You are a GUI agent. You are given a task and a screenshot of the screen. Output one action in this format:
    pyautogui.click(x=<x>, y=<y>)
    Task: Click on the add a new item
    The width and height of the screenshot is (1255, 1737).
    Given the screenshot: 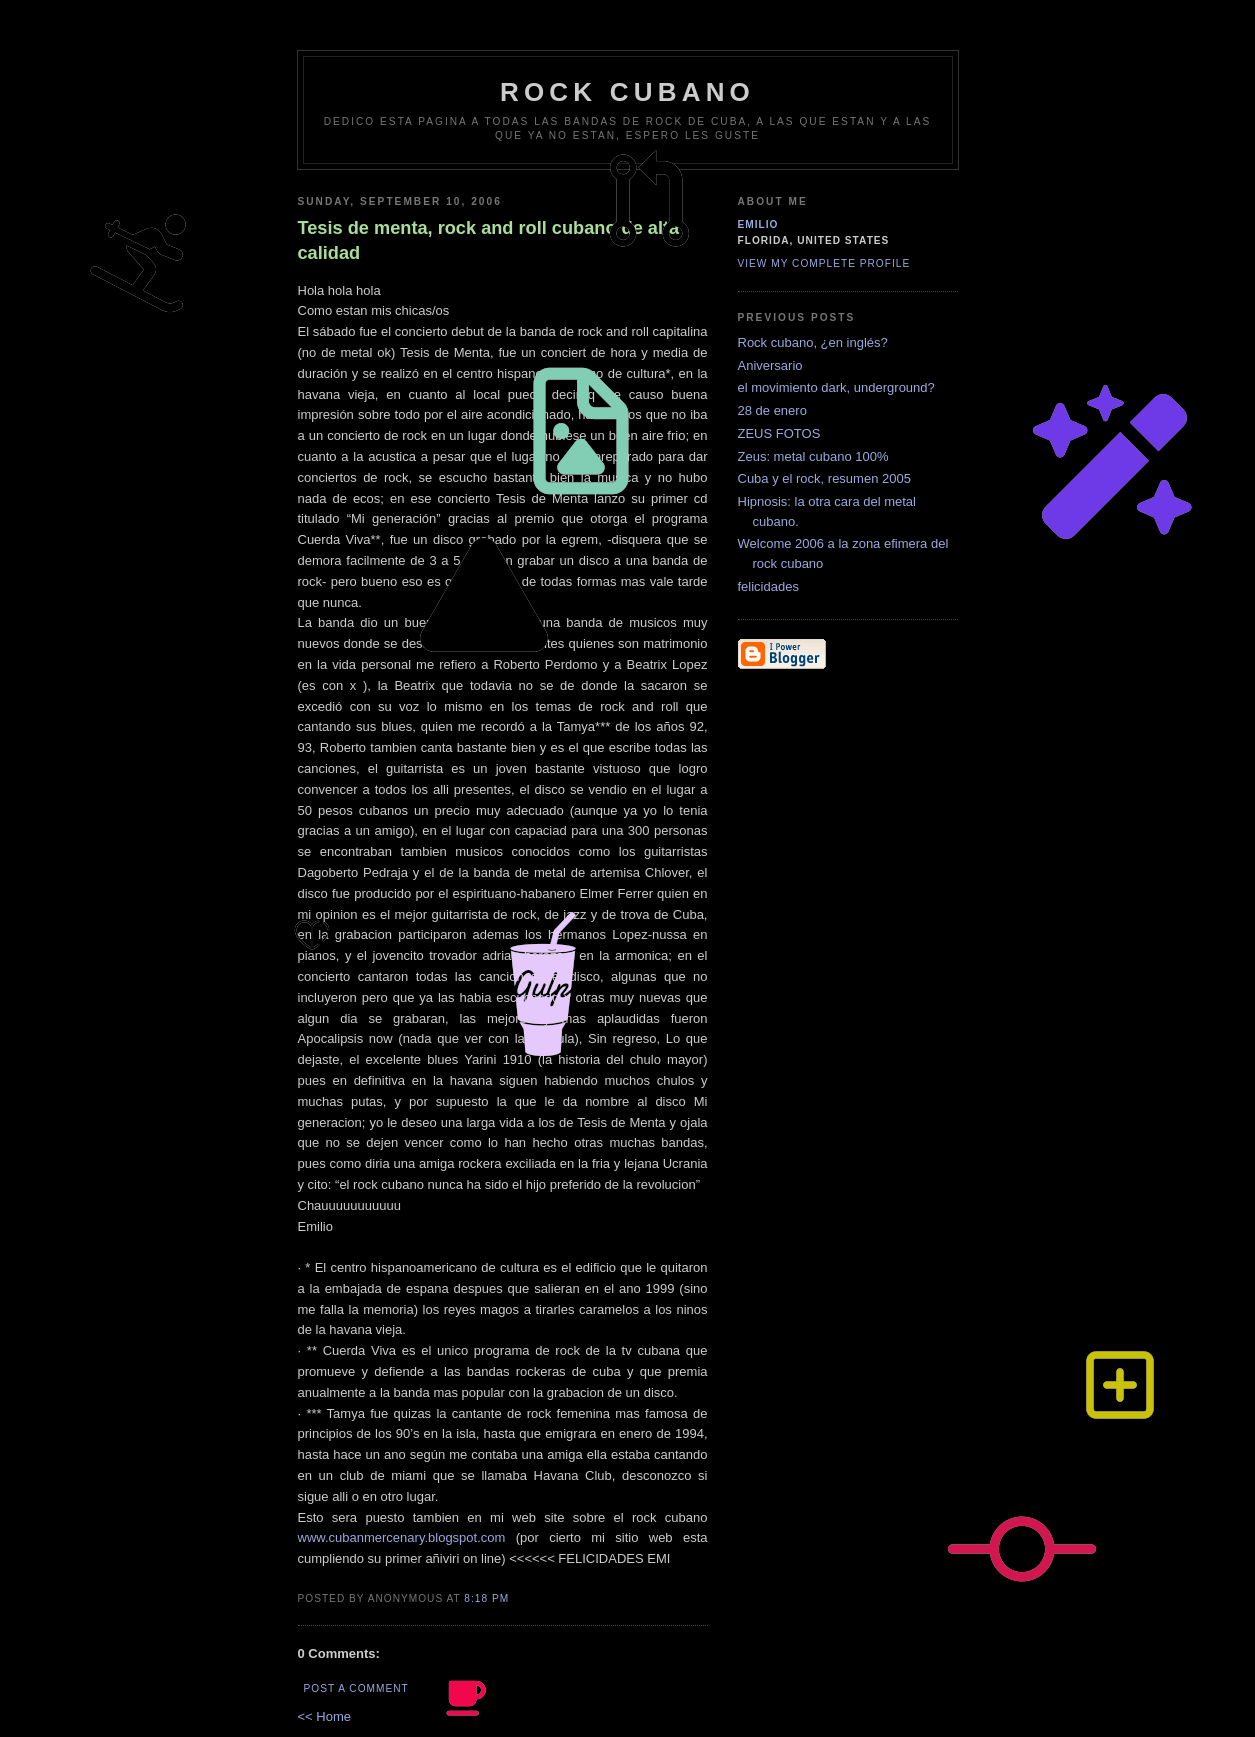 What is the action you would take?
    pyautogui.click(x=1120, y=1385)
    